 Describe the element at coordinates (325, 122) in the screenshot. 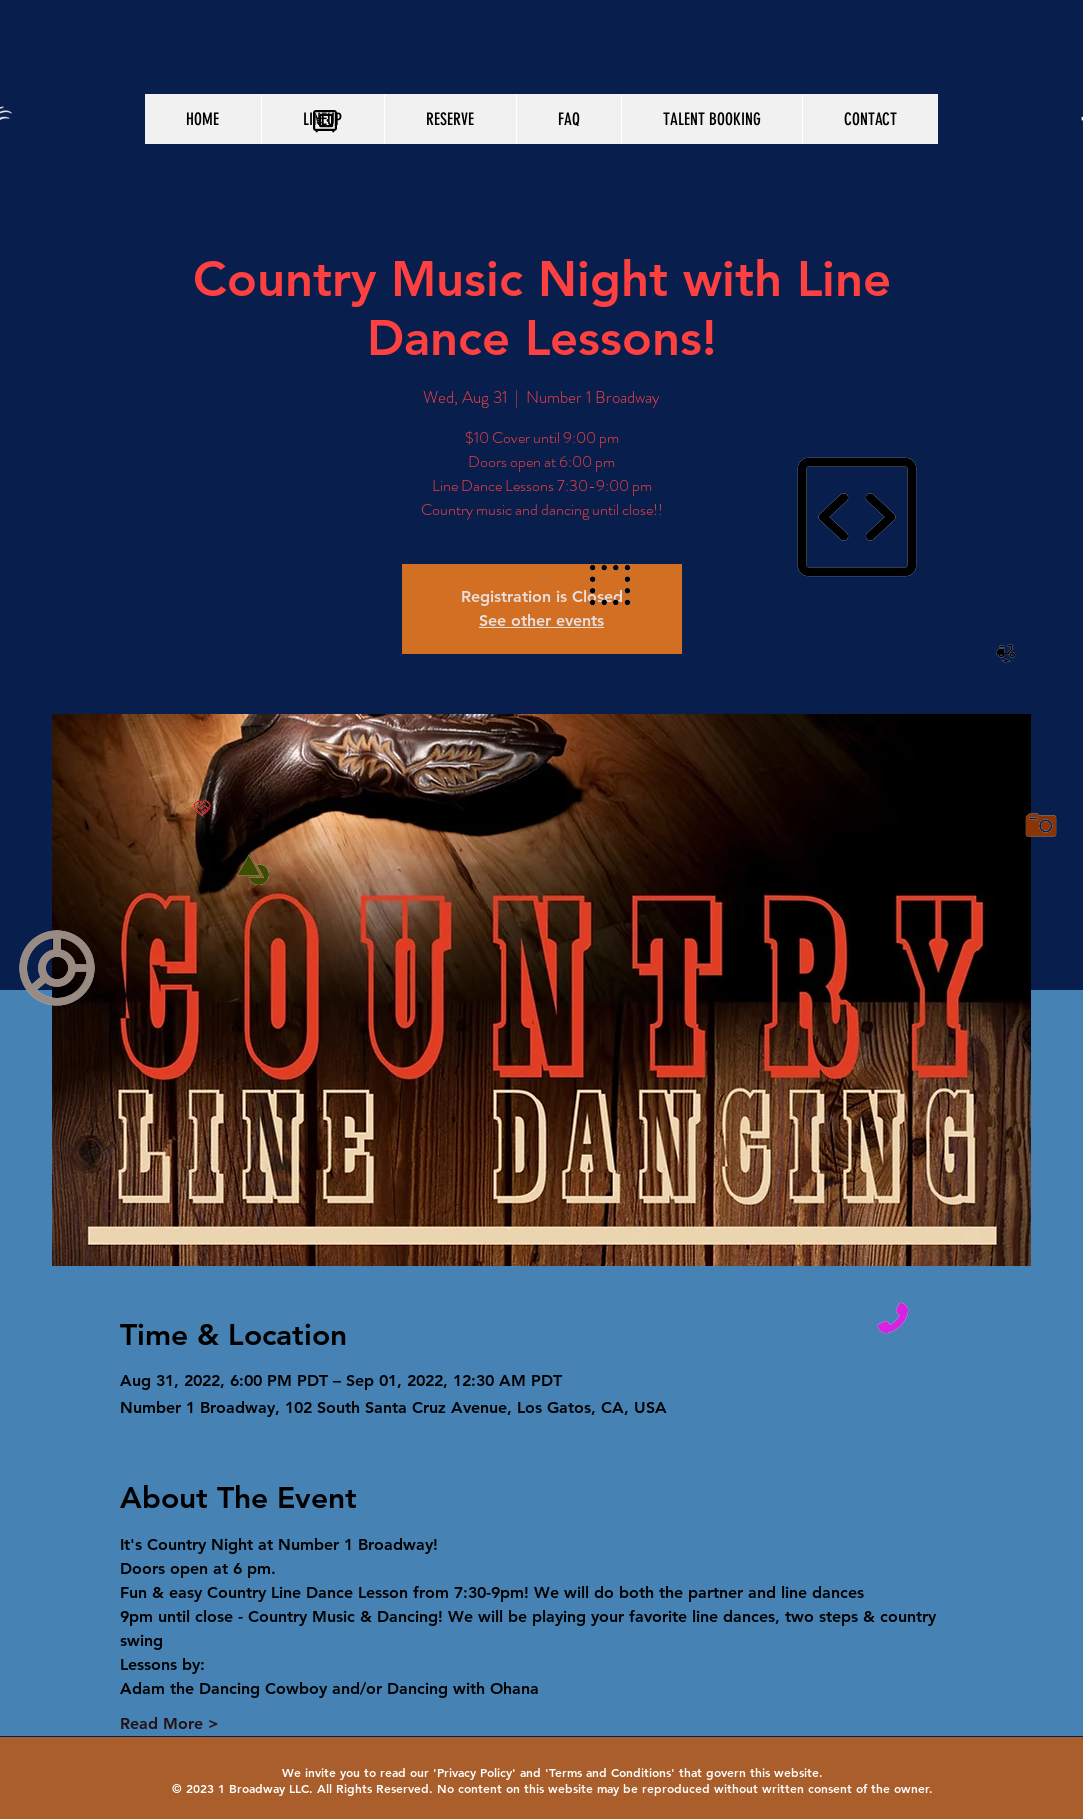

I see `access fiscal host settings` at that location.